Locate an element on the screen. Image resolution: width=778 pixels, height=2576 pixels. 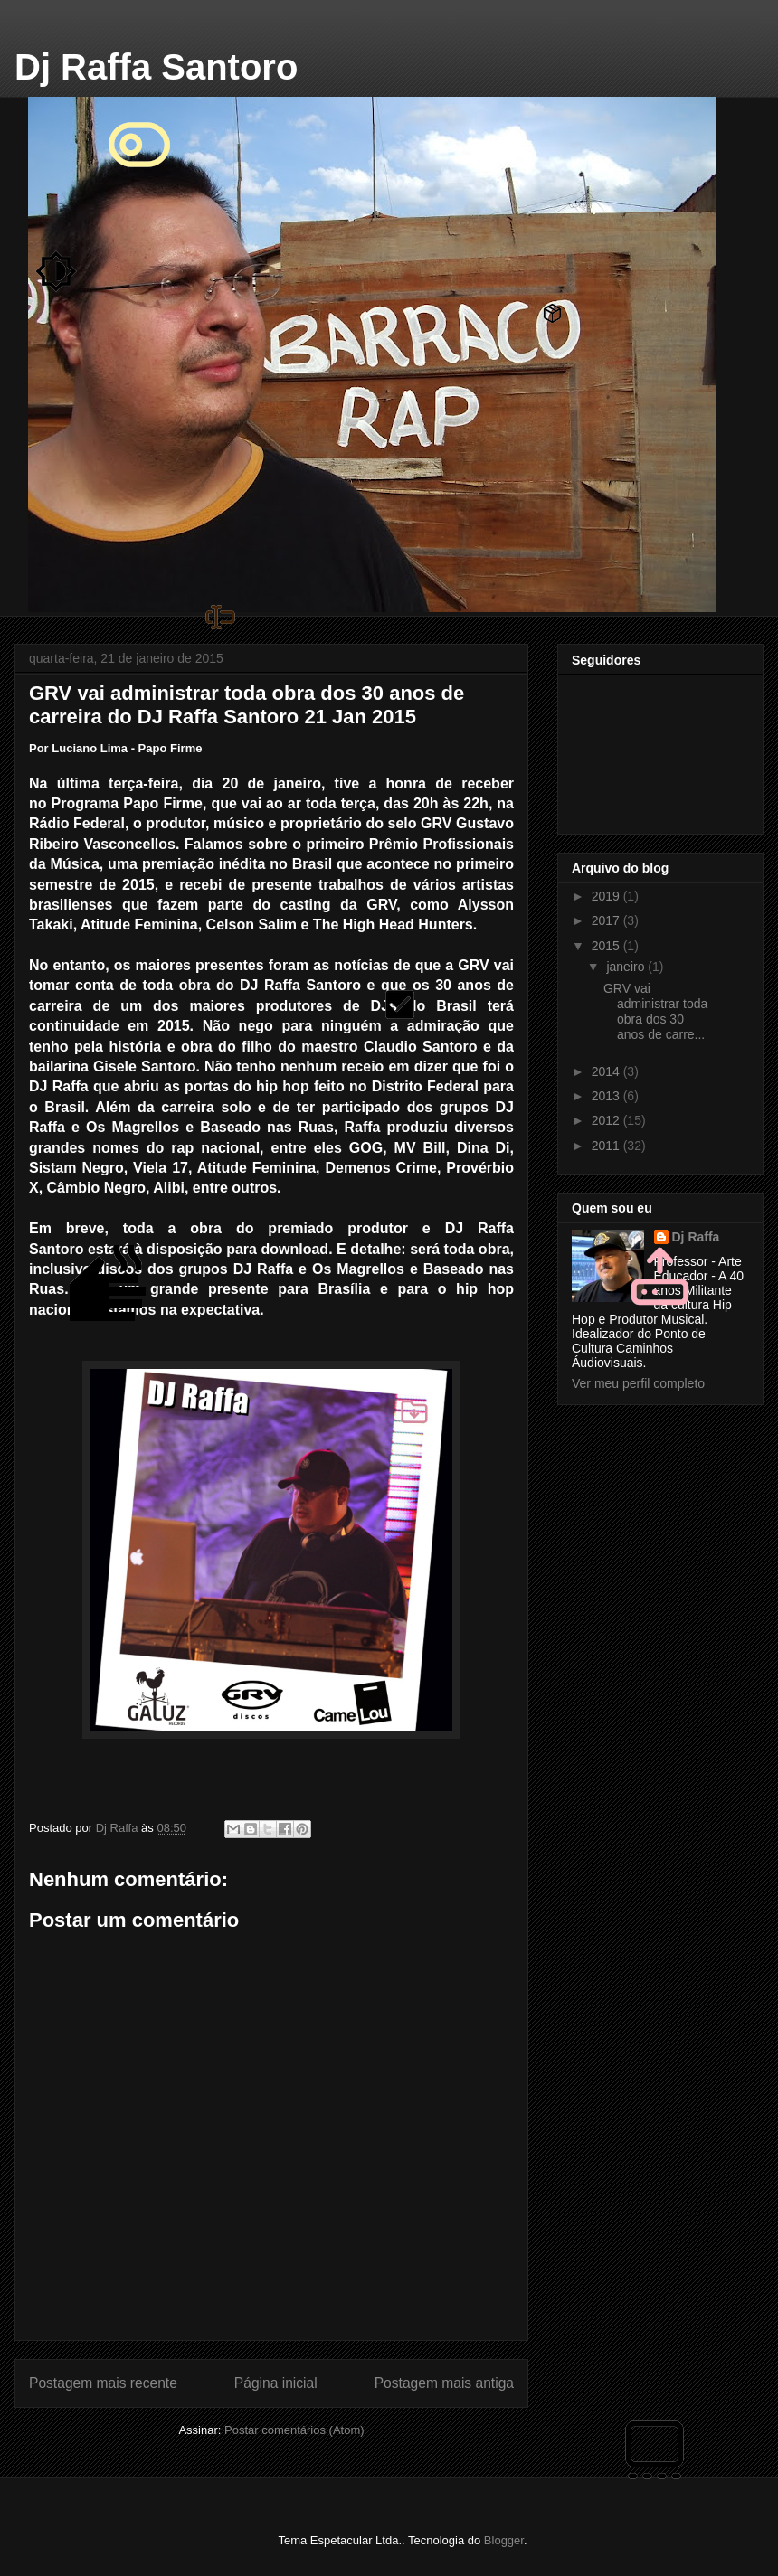
activate hand dryer is located at coordinates (109, 1281).